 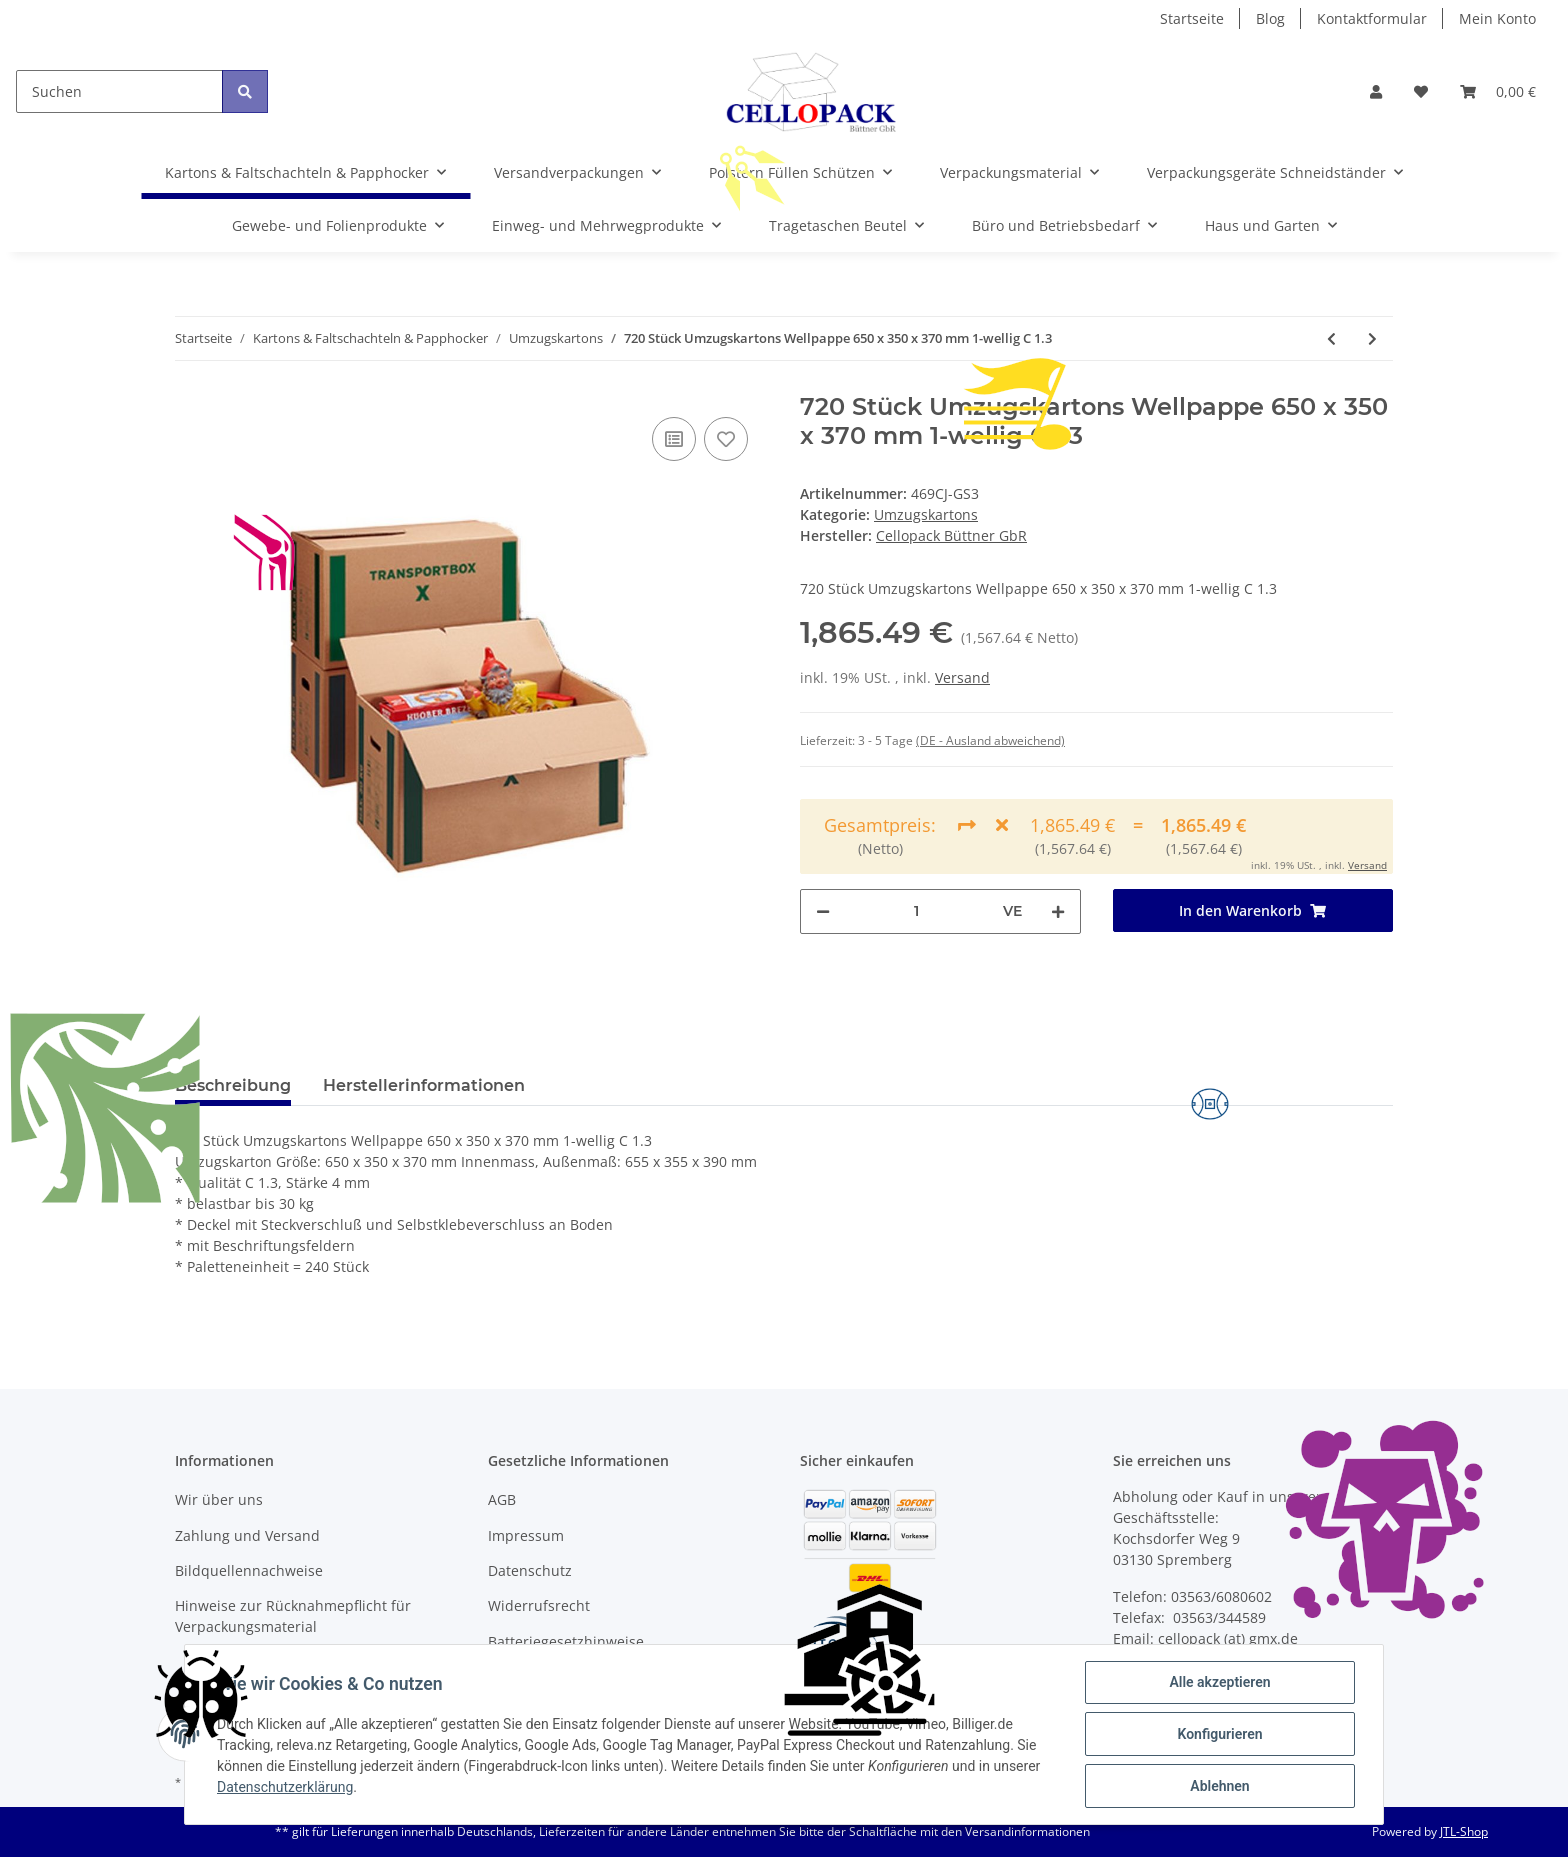 I want to click on indicates poison or toxic hazard in gameplay, so click(x=1385, y=1520).